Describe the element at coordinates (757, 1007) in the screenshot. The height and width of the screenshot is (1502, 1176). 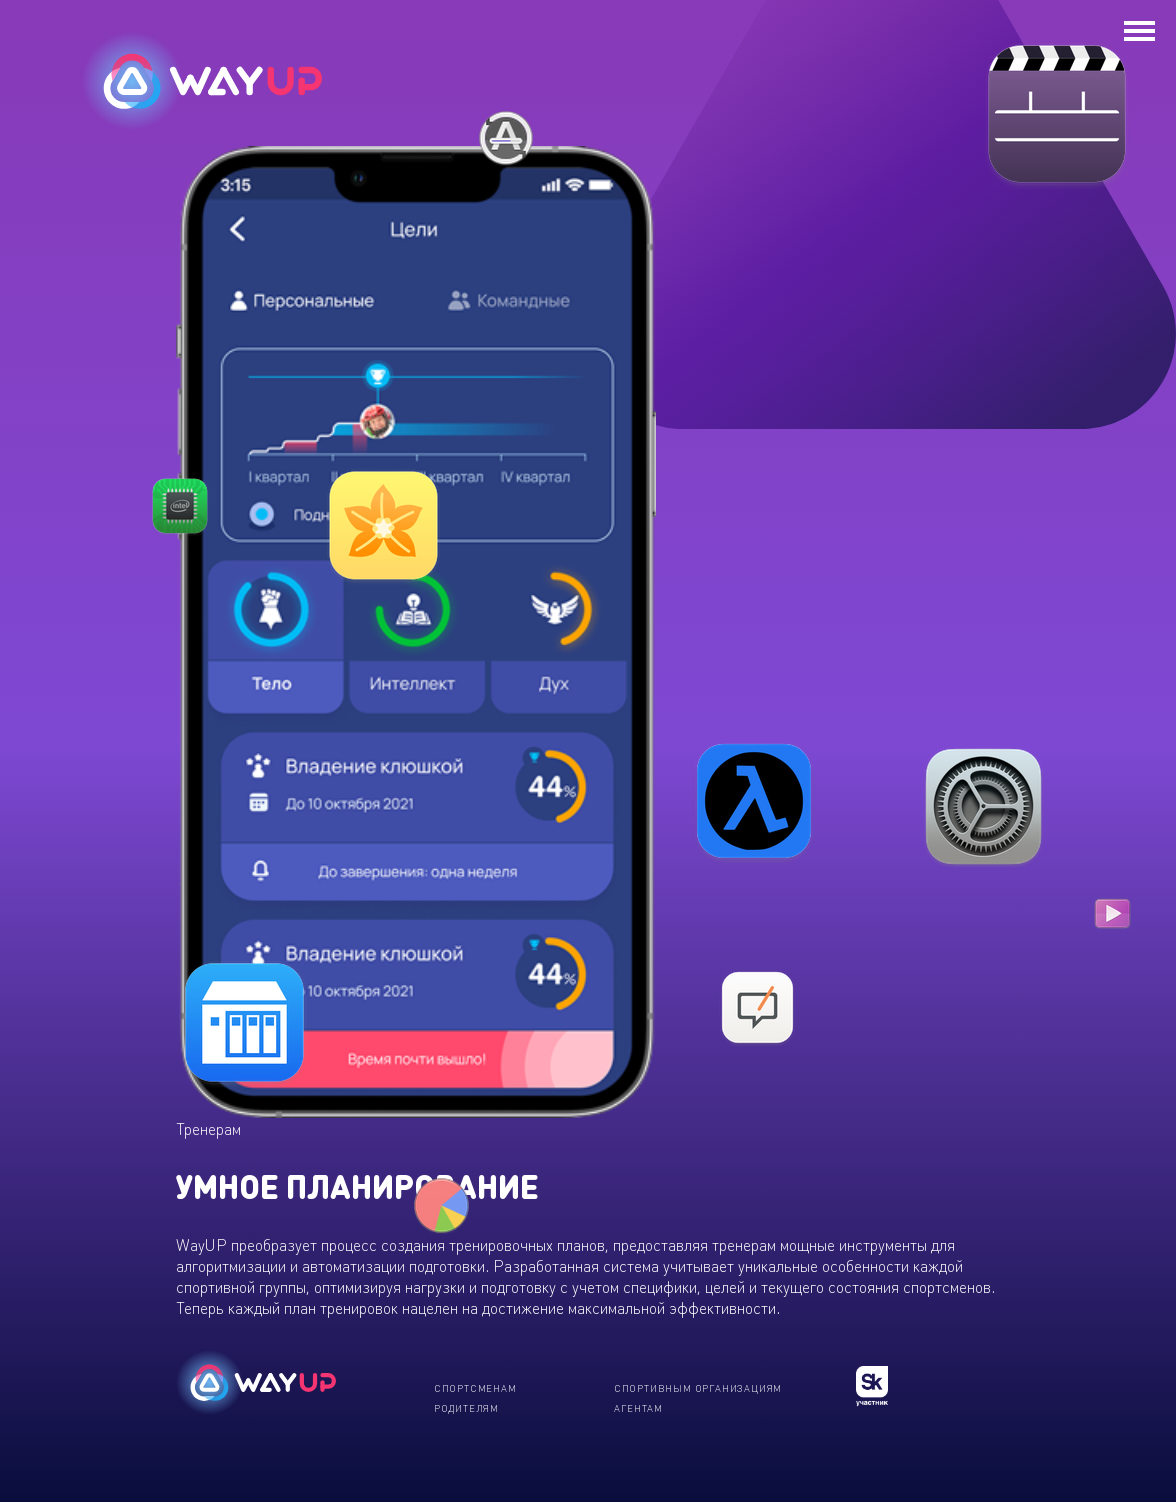
I see `open openboard app` at that location.